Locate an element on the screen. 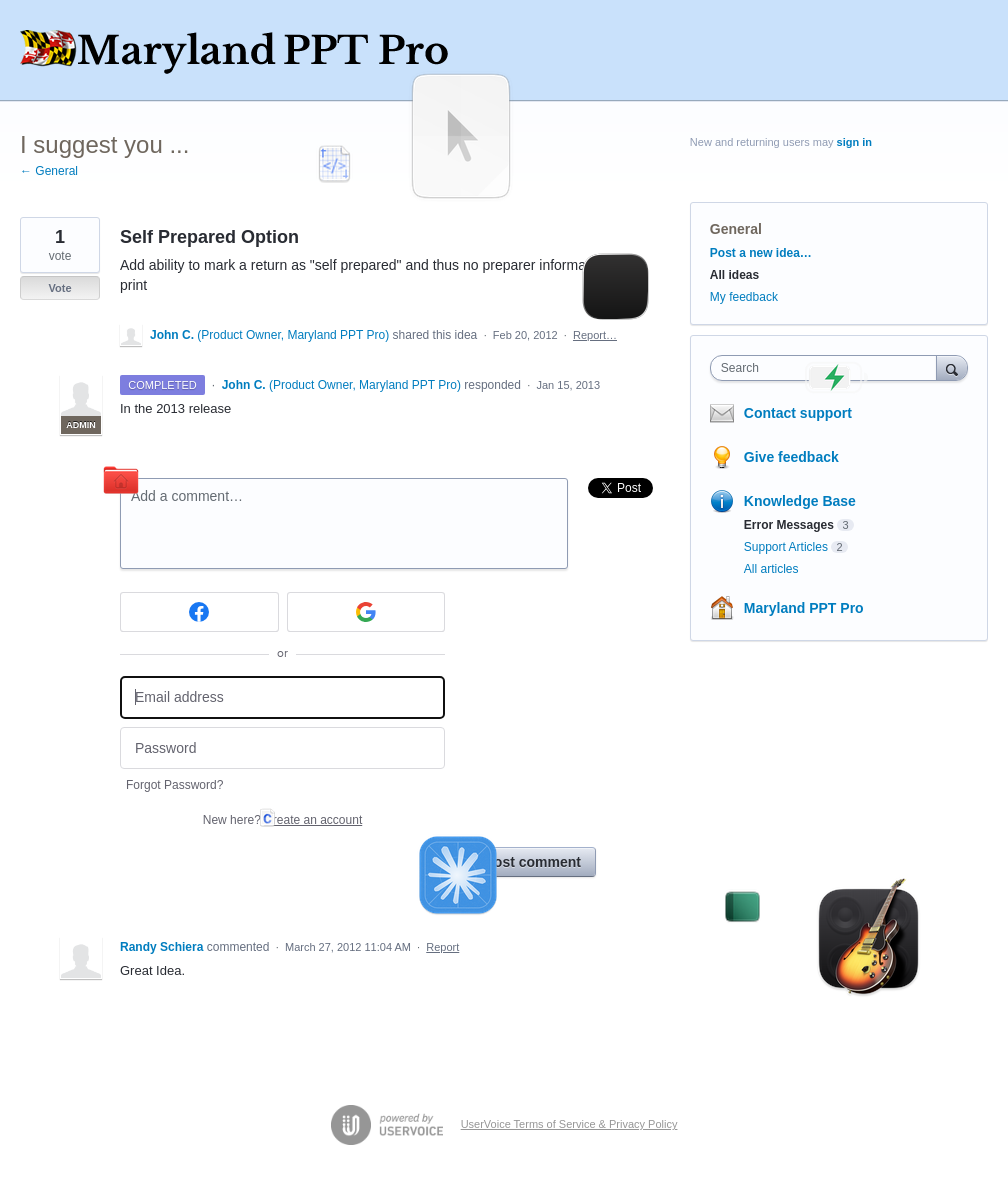  open GarageBand music creation app is located at coordinates (868, 938).